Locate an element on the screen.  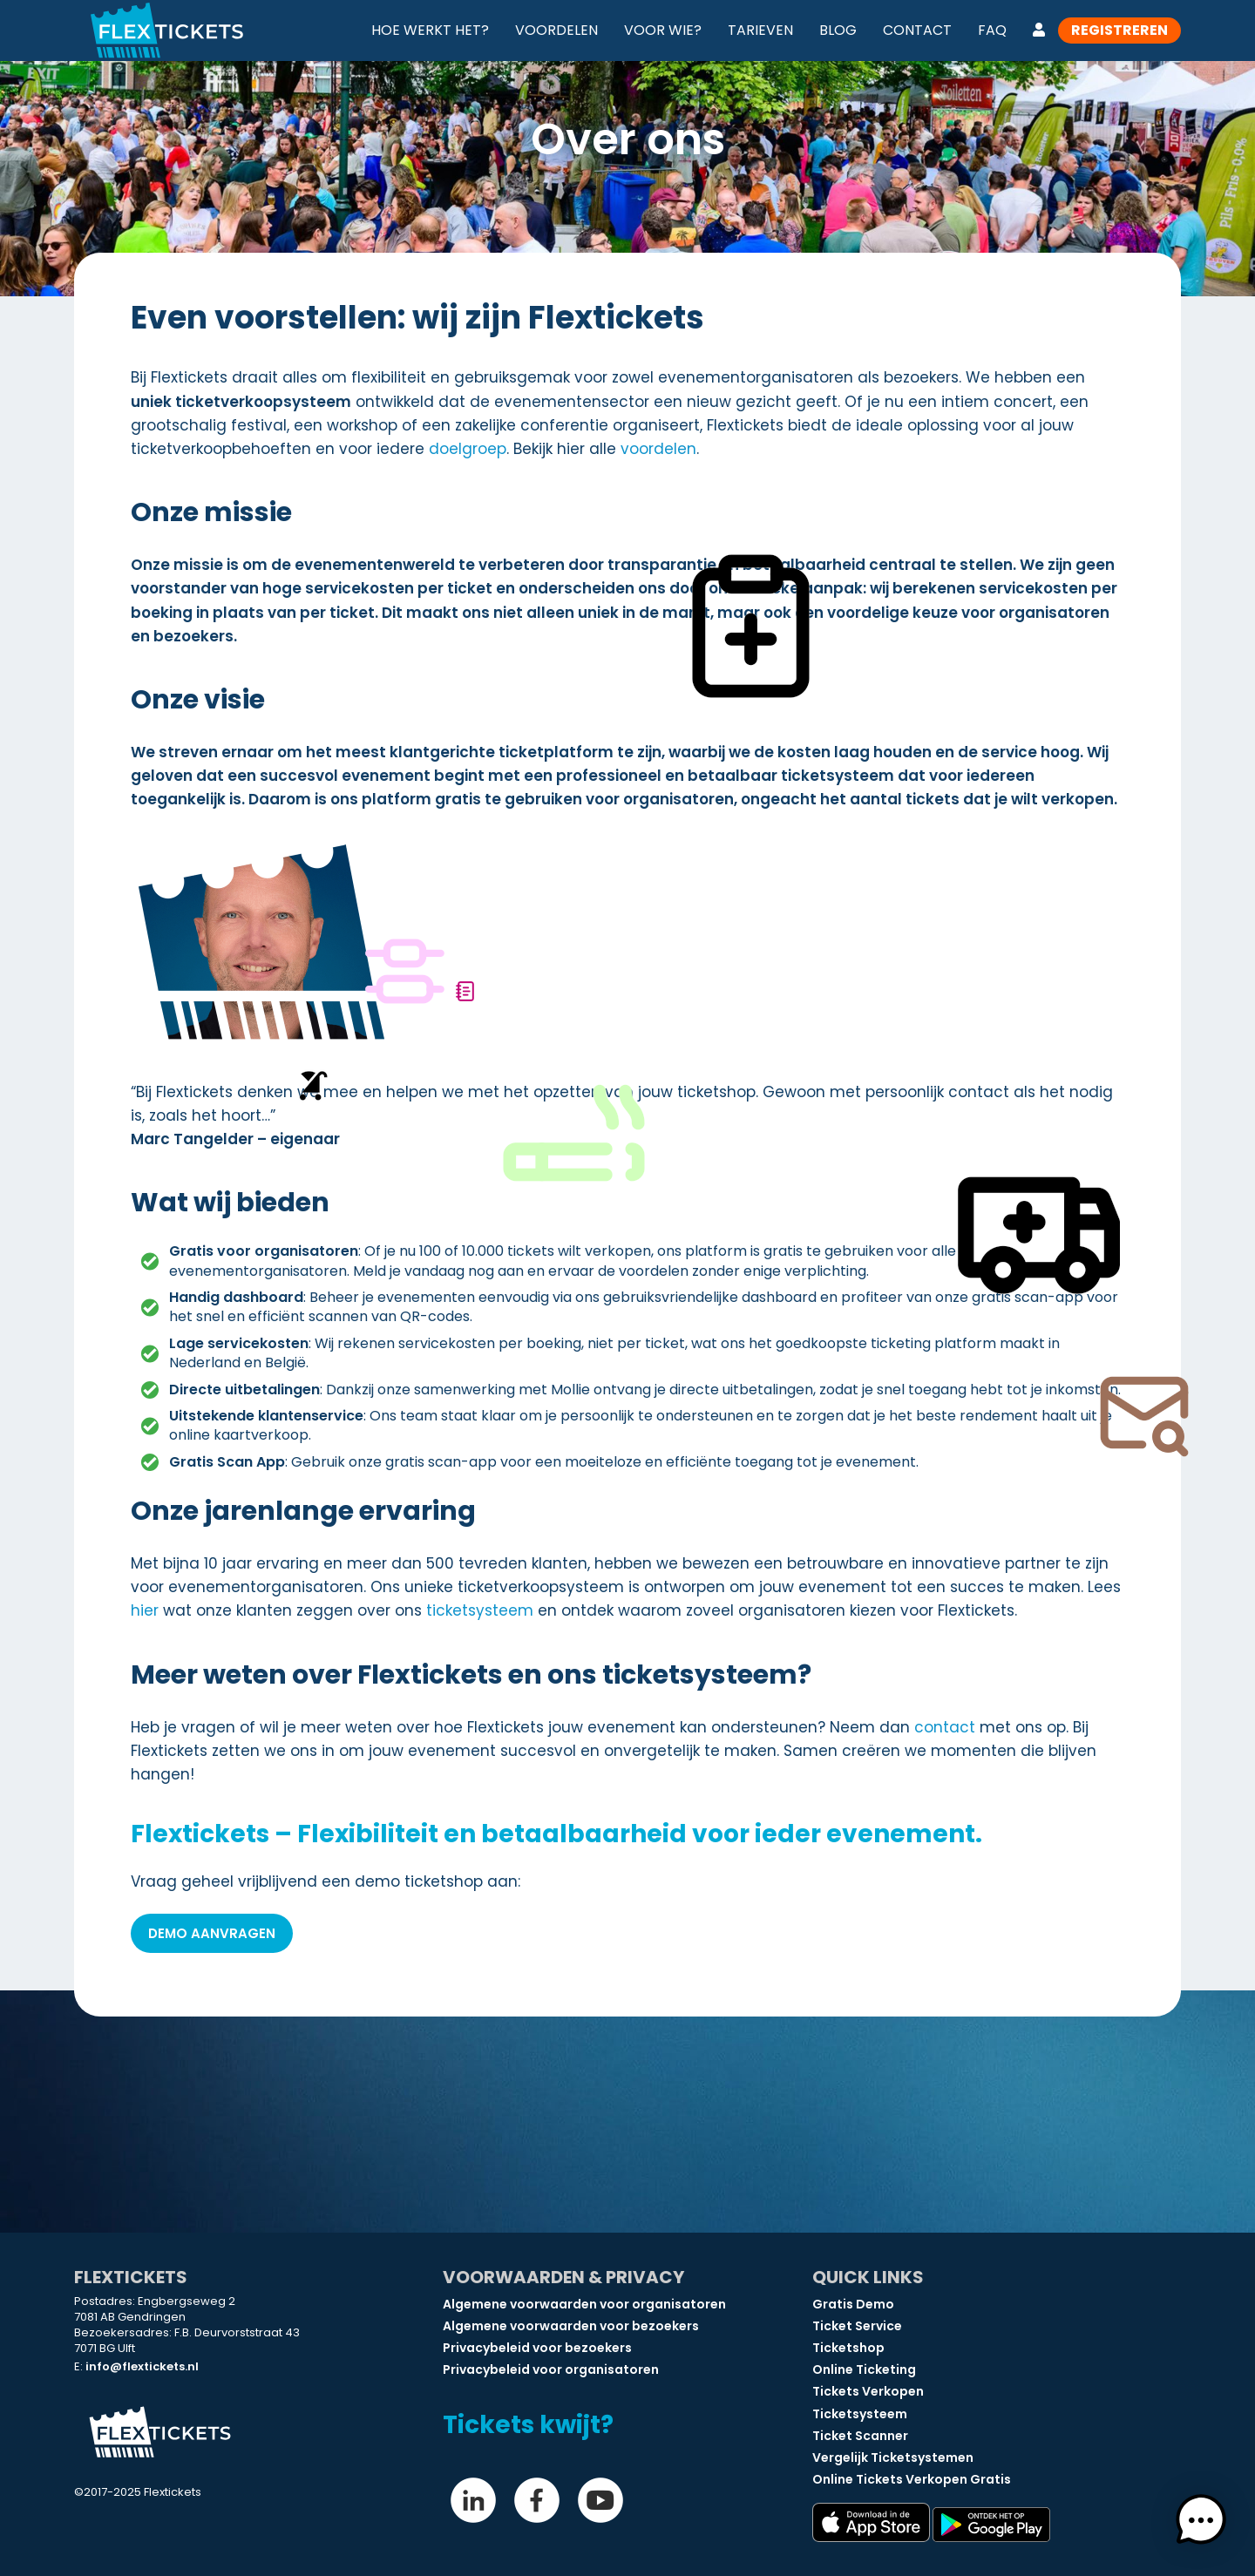
add a new item to clipboard is located at coordinates (750, 626).